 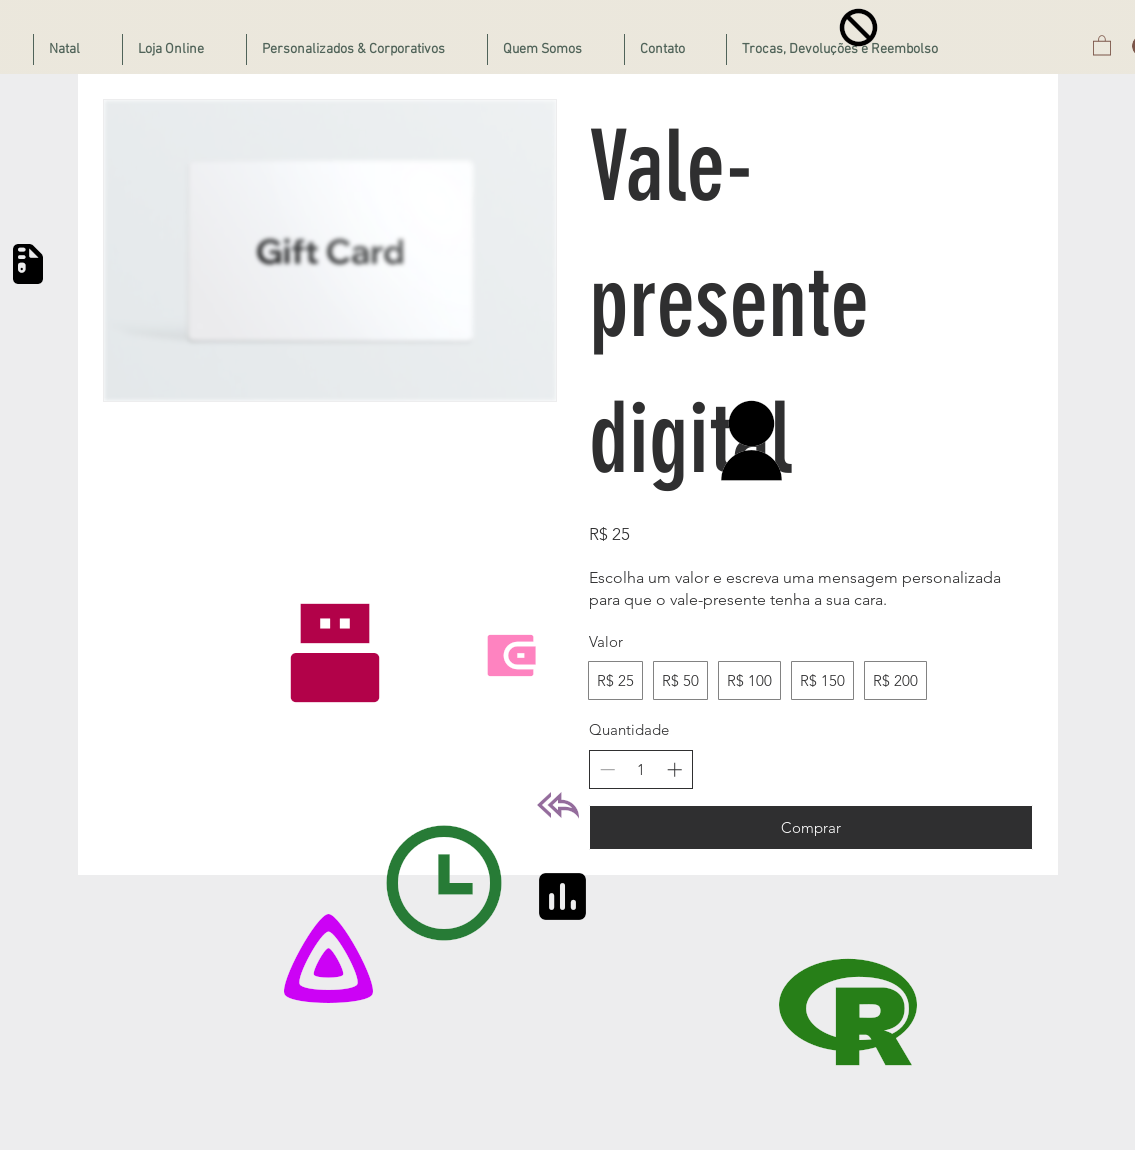 I want to click on view time or clock settings, so click(x=444, y=883).